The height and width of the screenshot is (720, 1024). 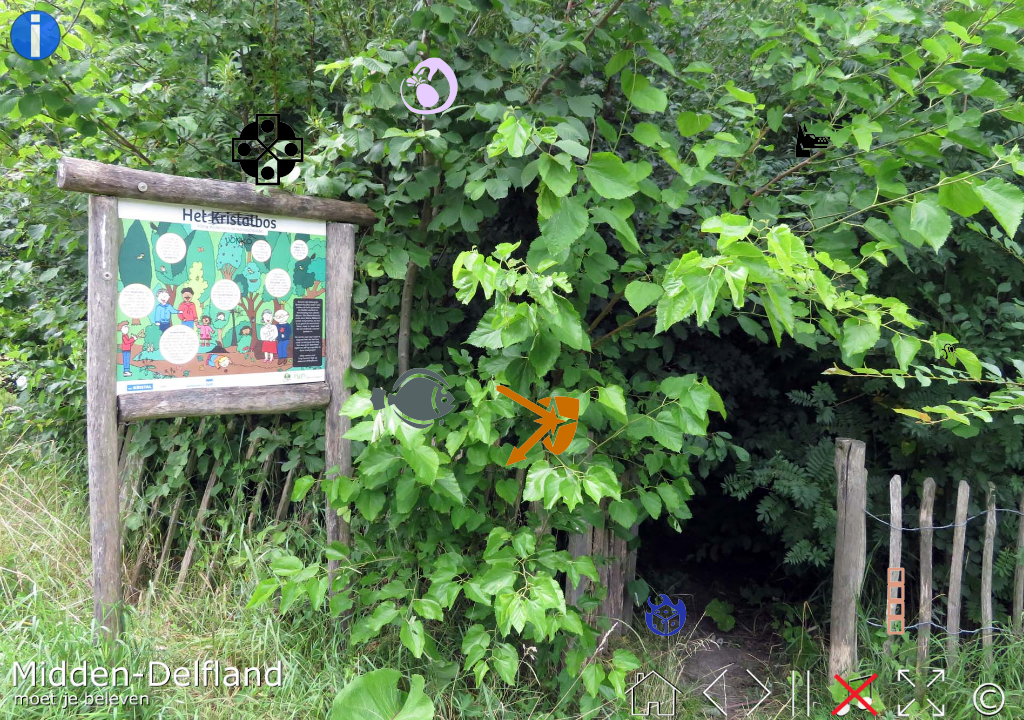 What do you see at coordinates (896, 601) in the screenshot?
I see `place a brick or building block` at bounding box center [896, 601].